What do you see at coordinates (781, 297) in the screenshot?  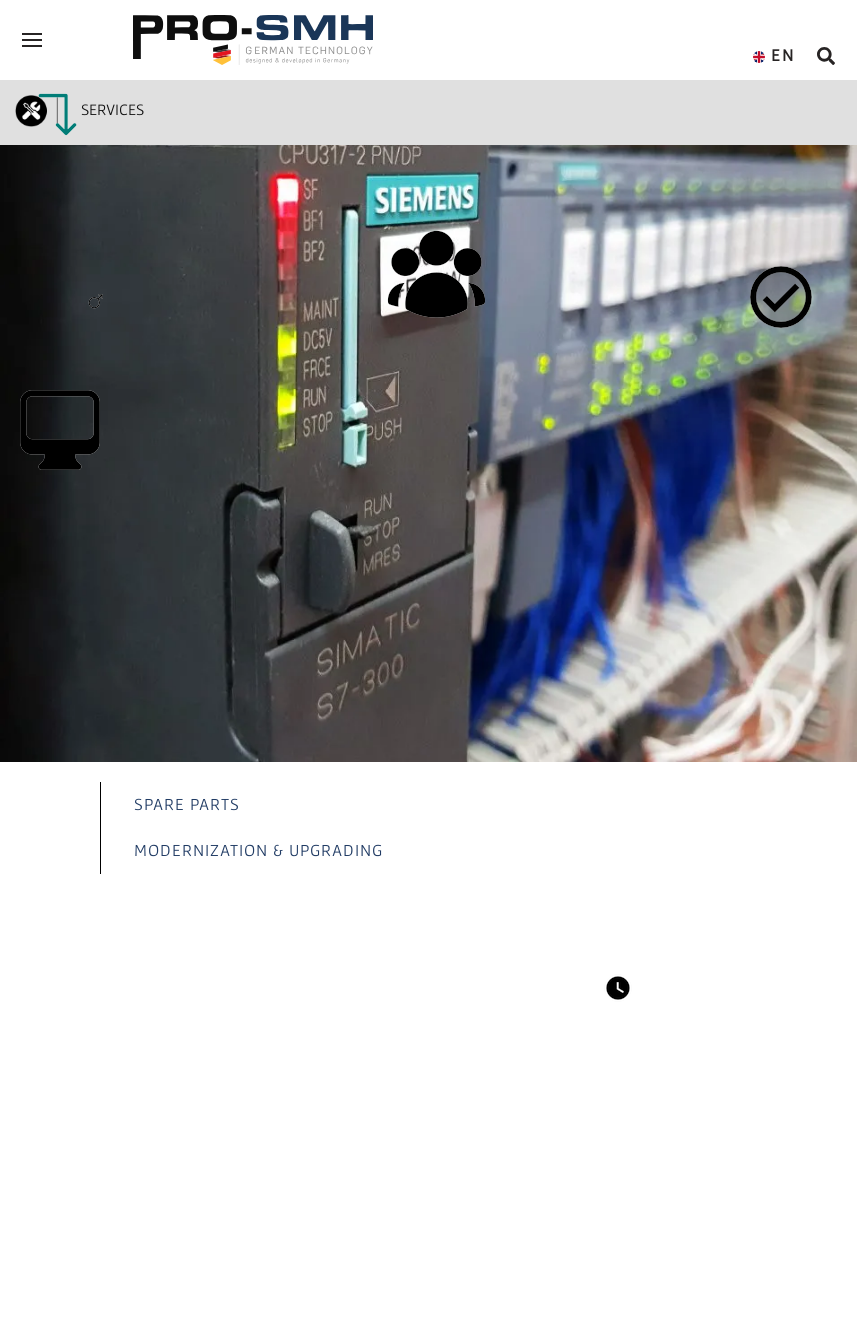 I see `indicates task or action completed successfully` at bounding box center [781, 297].